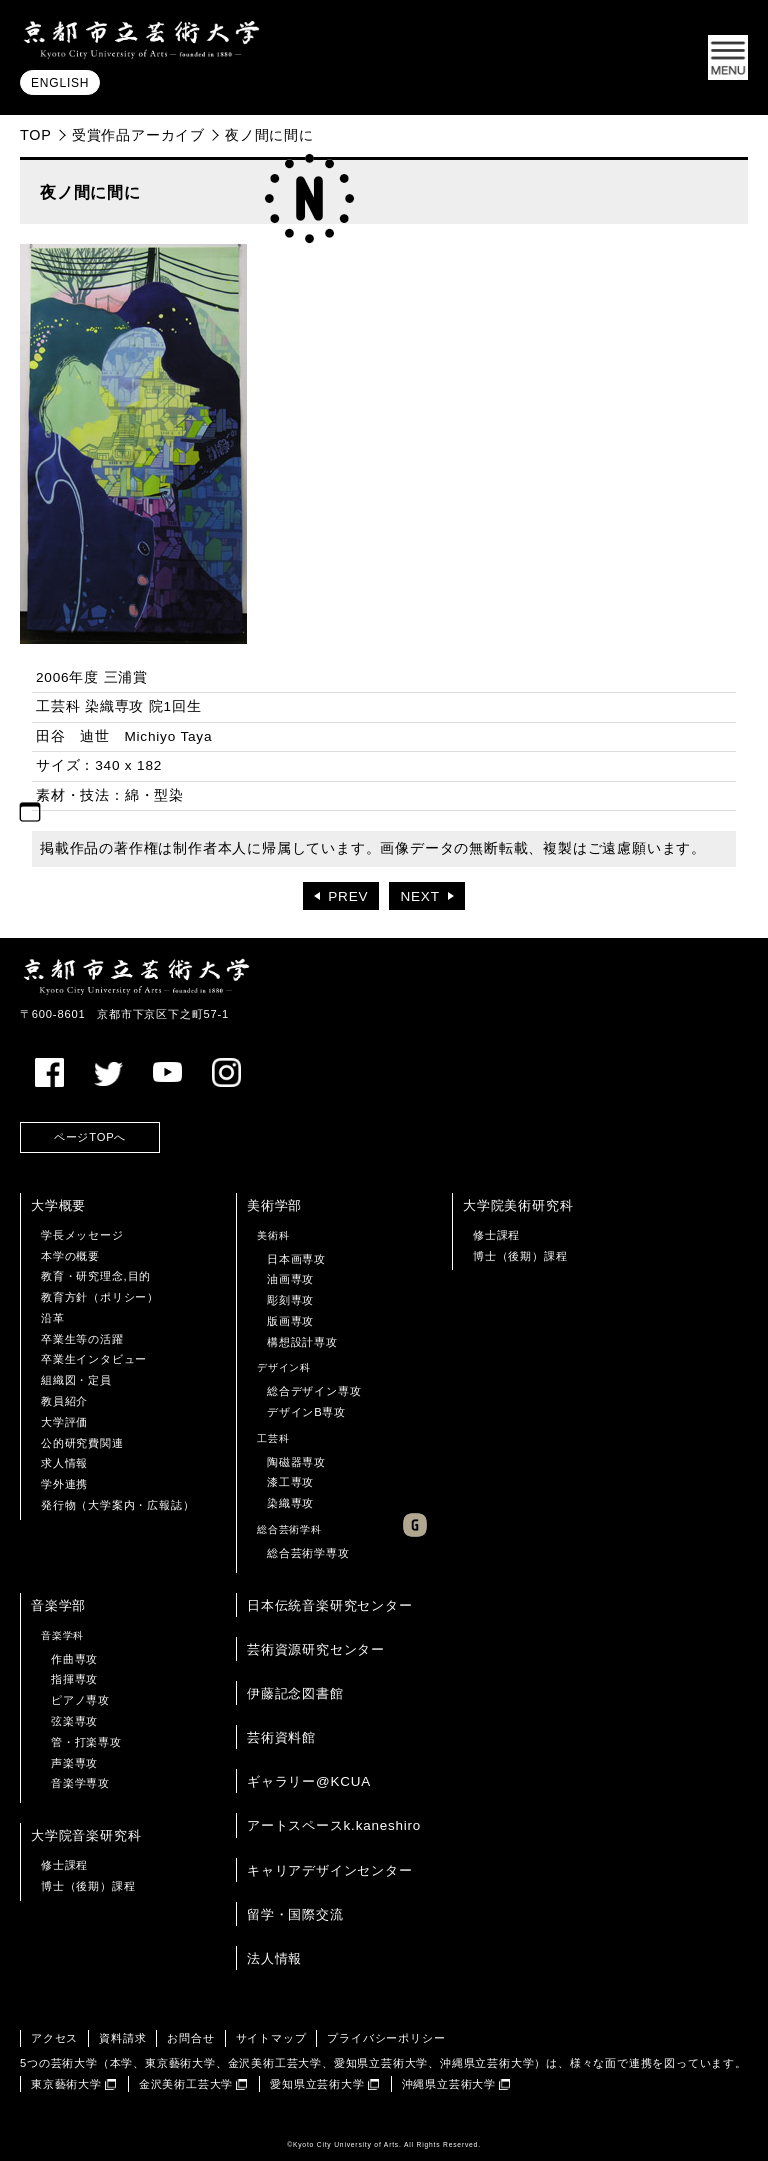 Image resolution: width=768 pixels, height=2161 pixels. I want to click on indicates a draft or pending status for an item, so click(309, 198).